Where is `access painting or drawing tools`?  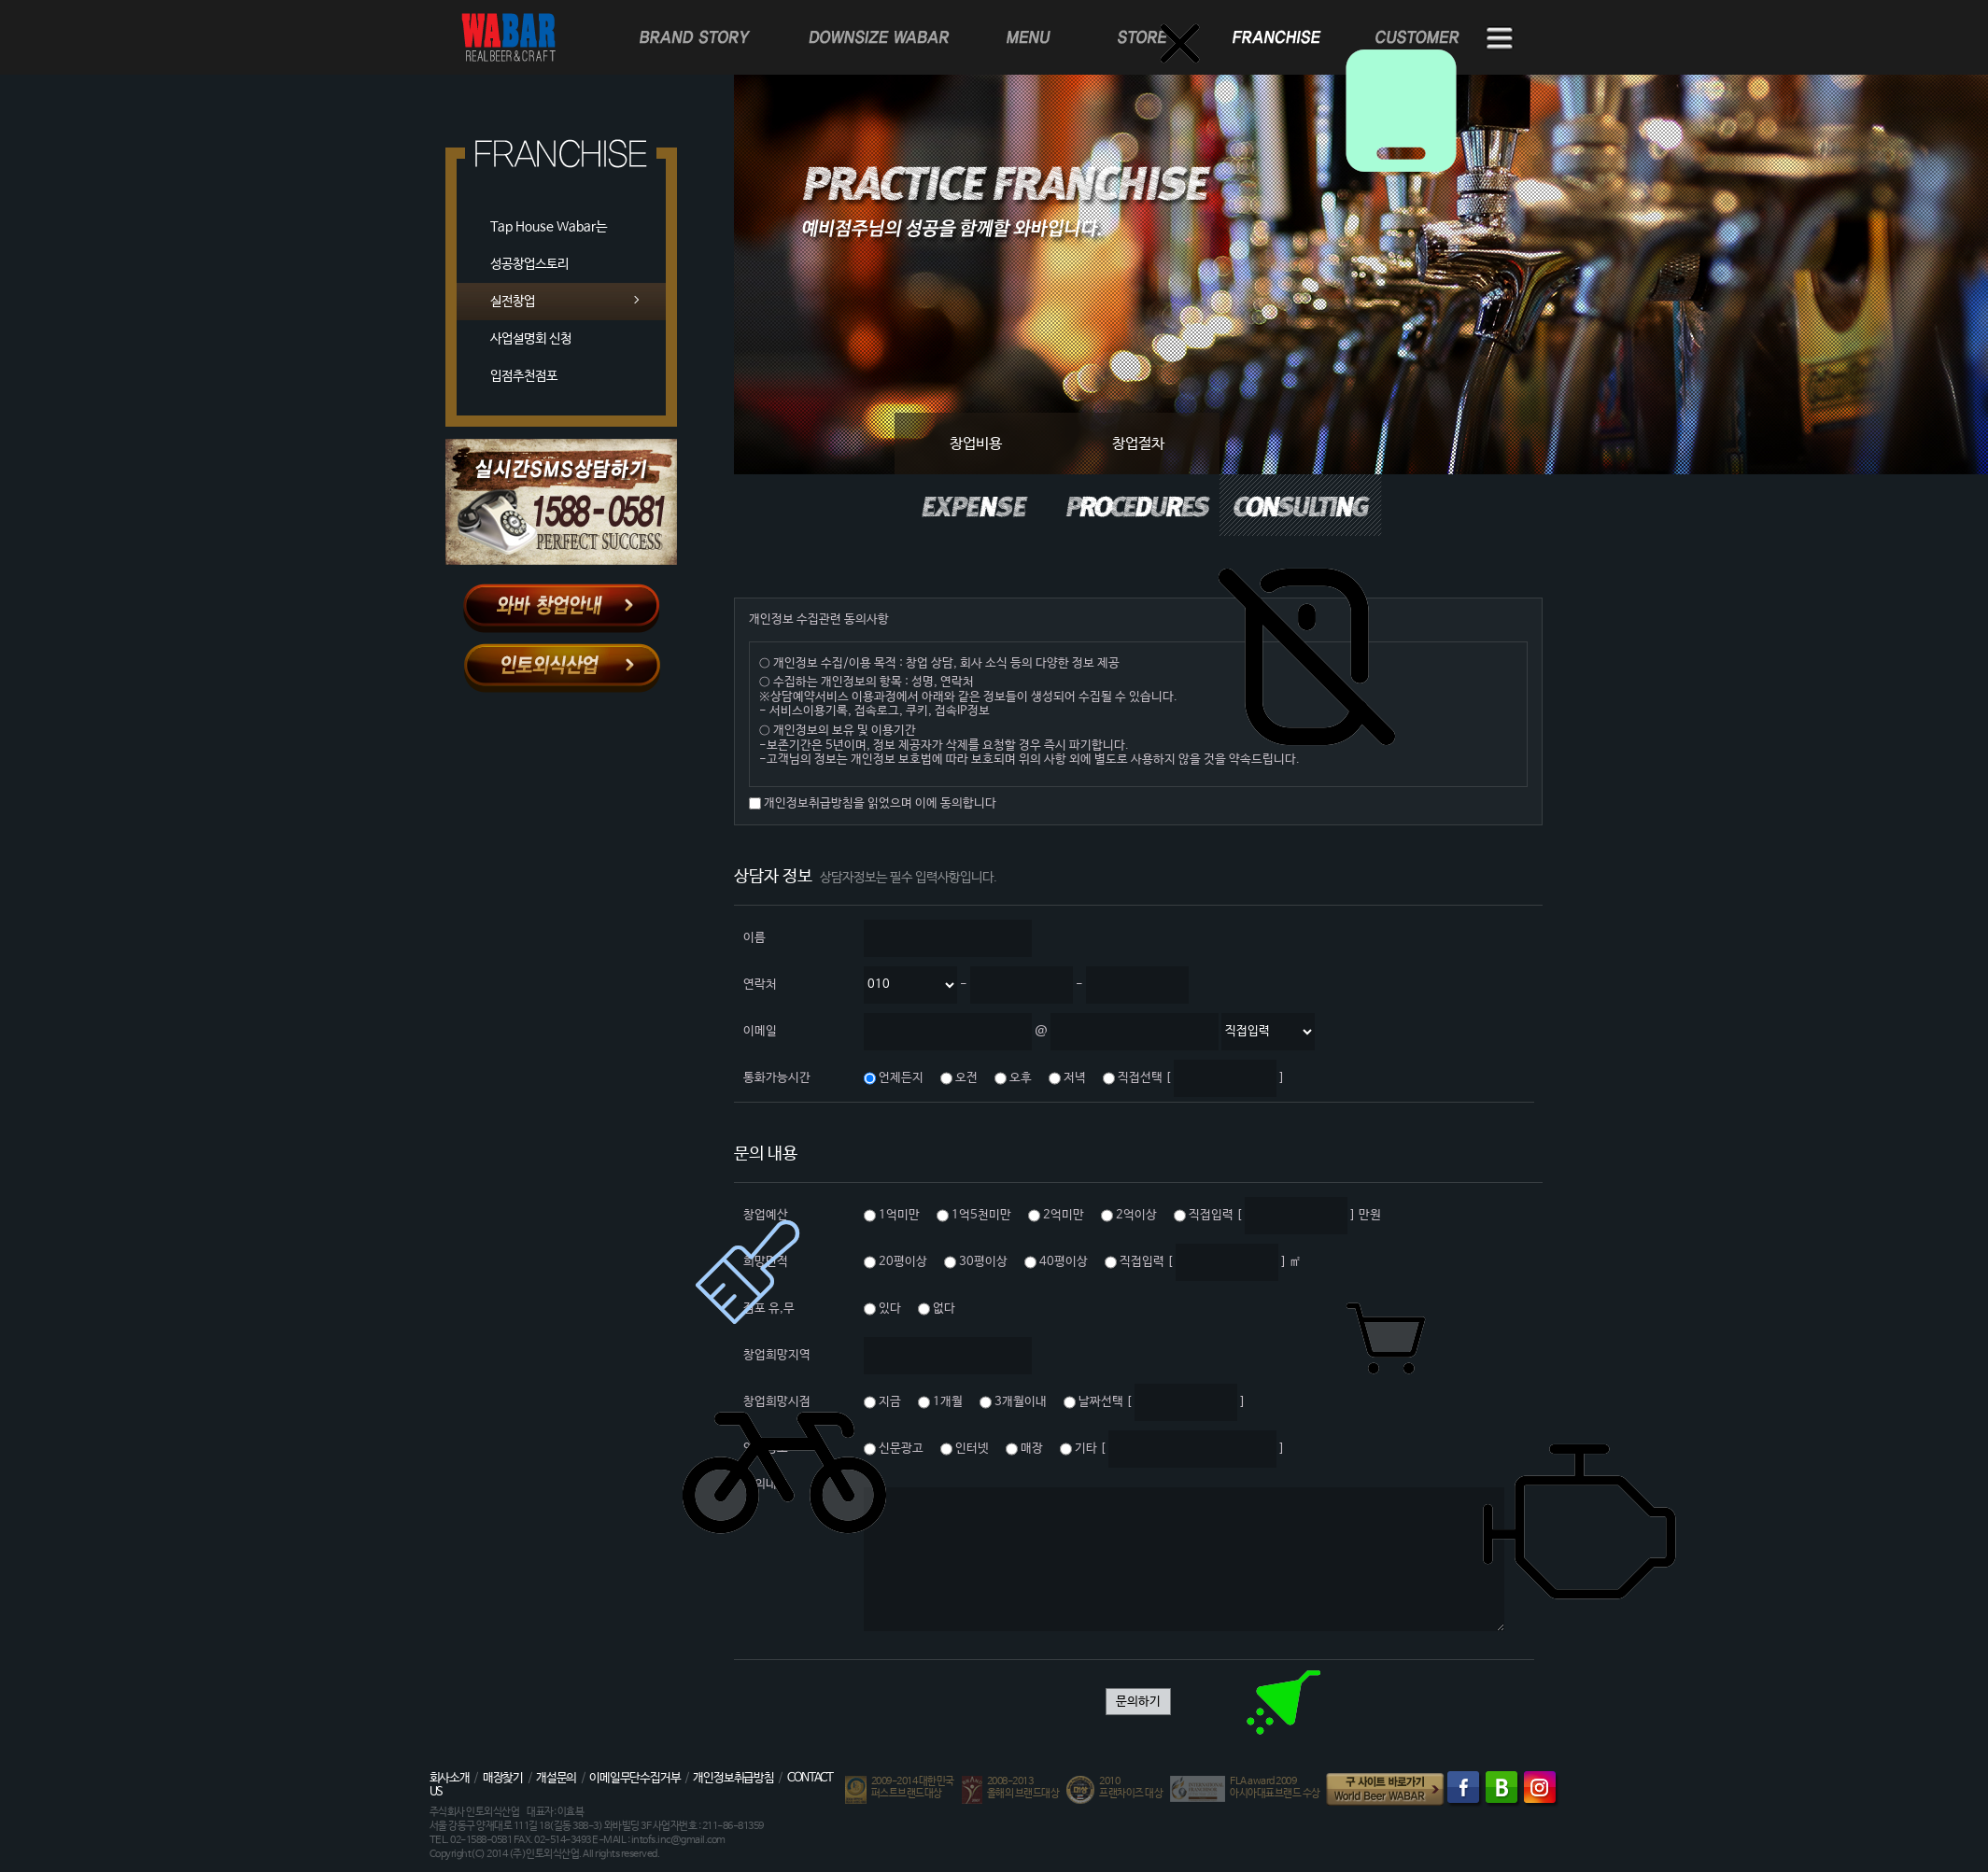 access painting or drawing tools is located at coordinates (749, 1270).